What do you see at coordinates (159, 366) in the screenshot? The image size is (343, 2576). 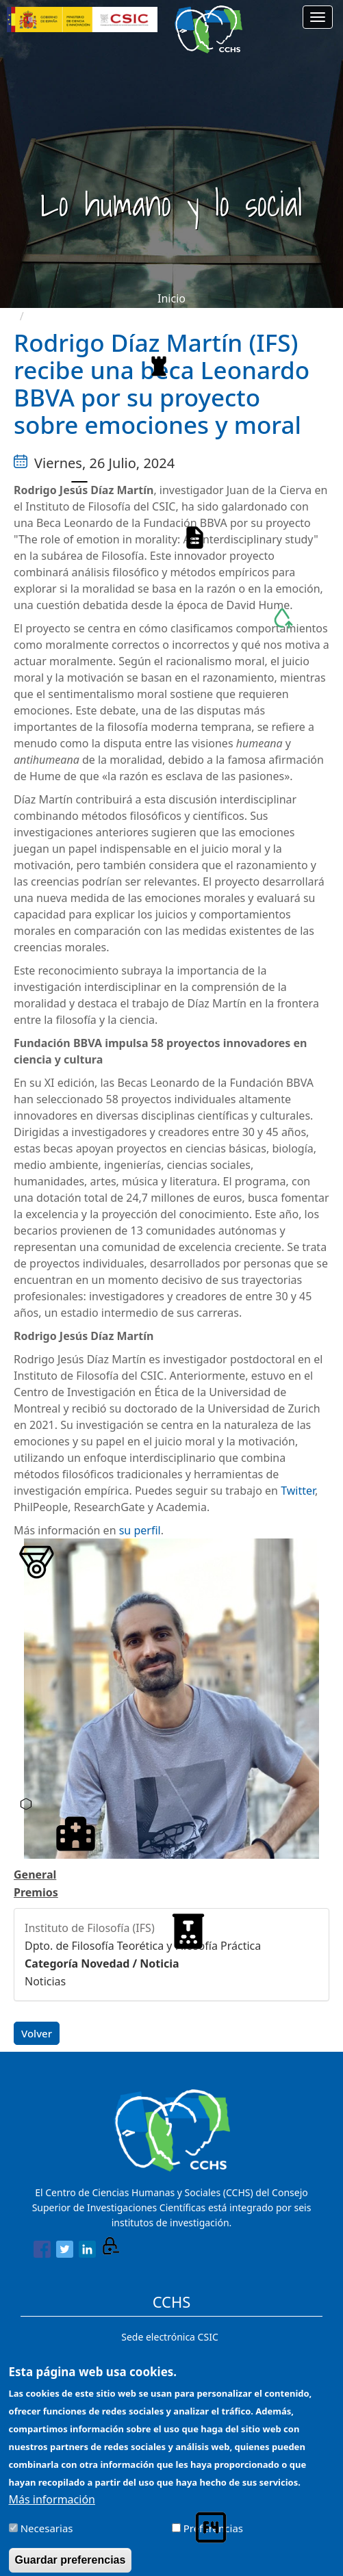 I see `access chess game or strategy features` at bounding box center [159, 366].